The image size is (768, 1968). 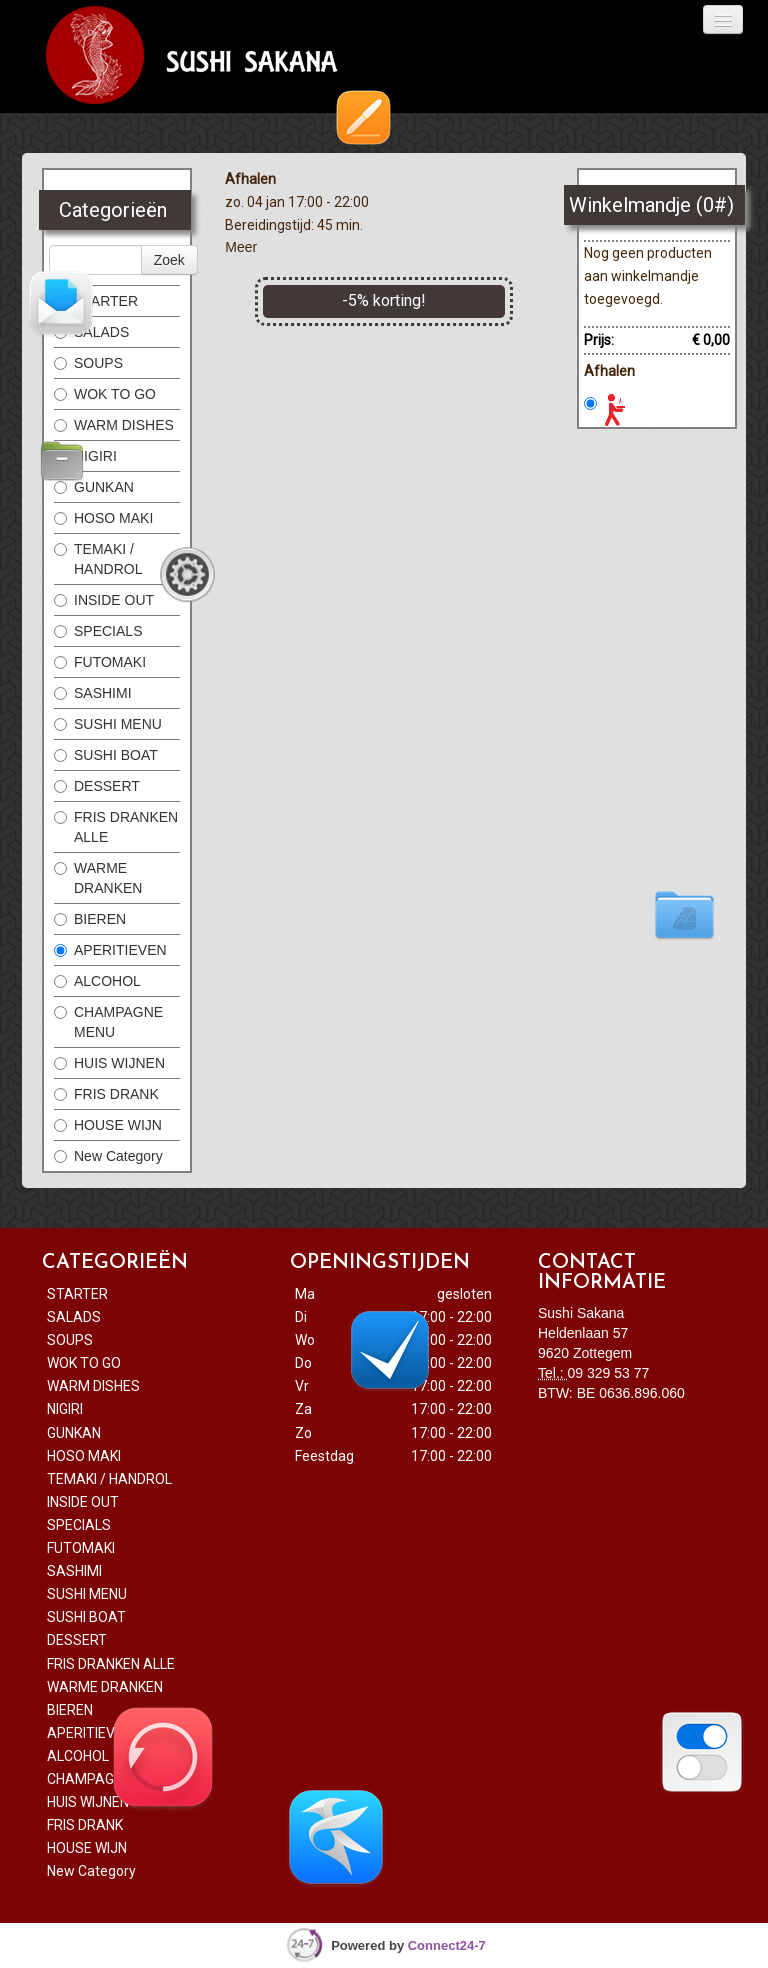 What do you see at coordinates (61, 303) in the screenshot?
I see `open mailspring email client` at bounding box center [61, 303].